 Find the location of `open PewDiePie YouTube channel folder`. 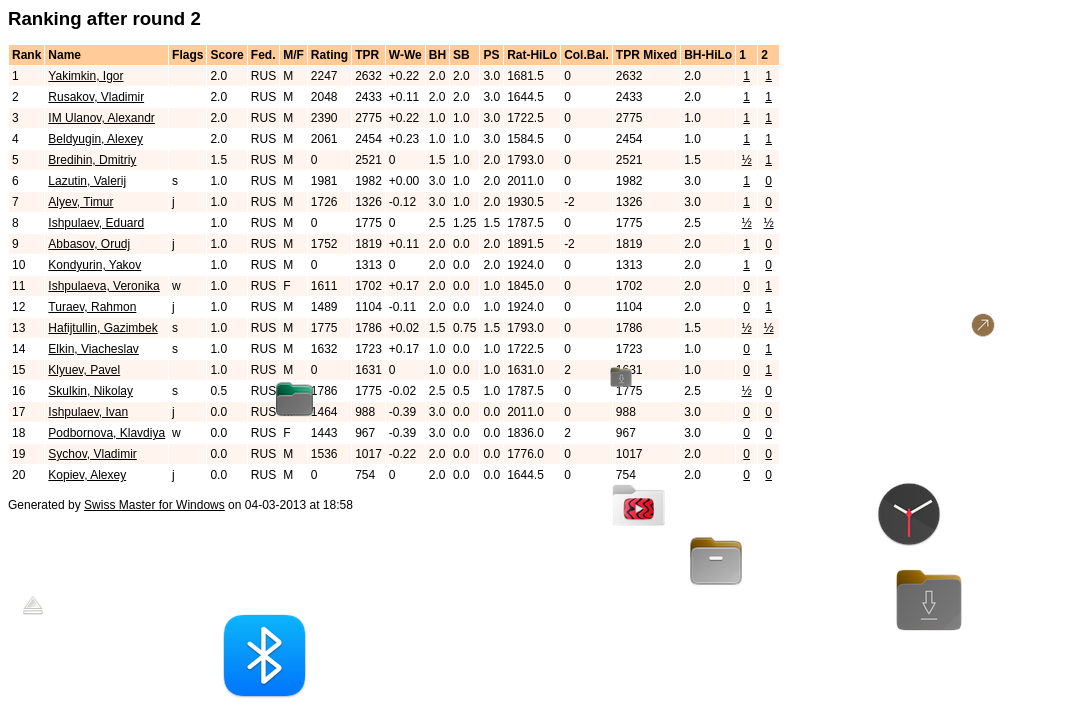

open PewDiePie YouTube channel folder is located at coordinates (638, 506).